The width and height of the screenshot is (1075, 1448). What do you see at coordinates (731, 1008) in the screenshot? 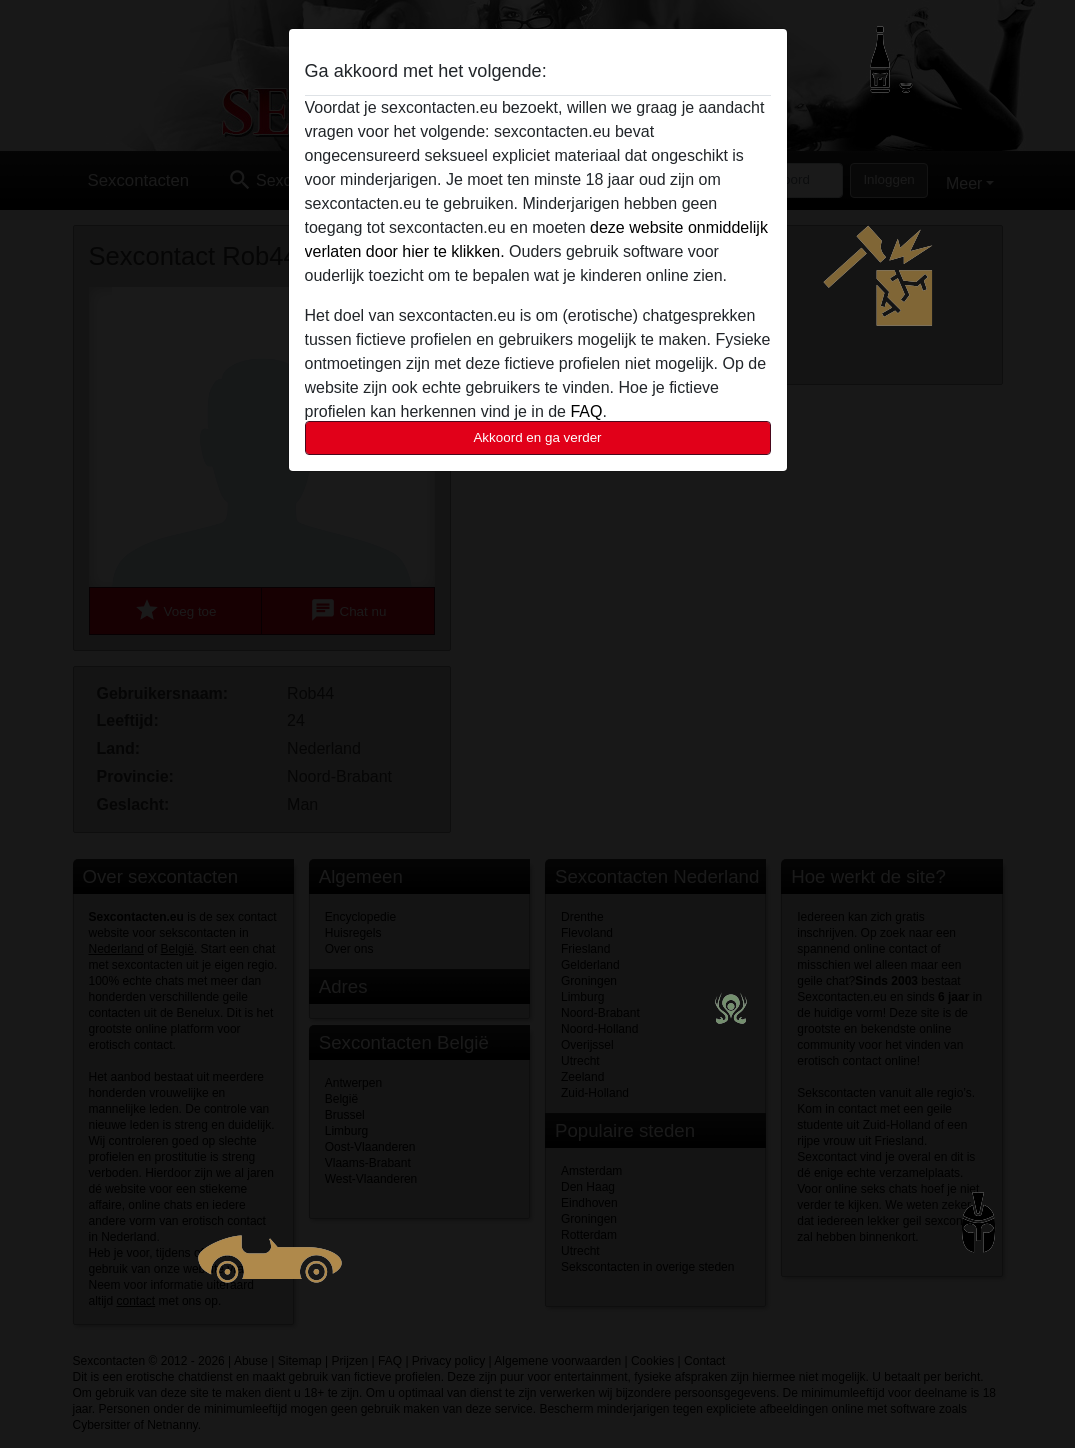
I see `decorative emblem or crest for a fantasy game guild` at bounding box center [731, 1008].